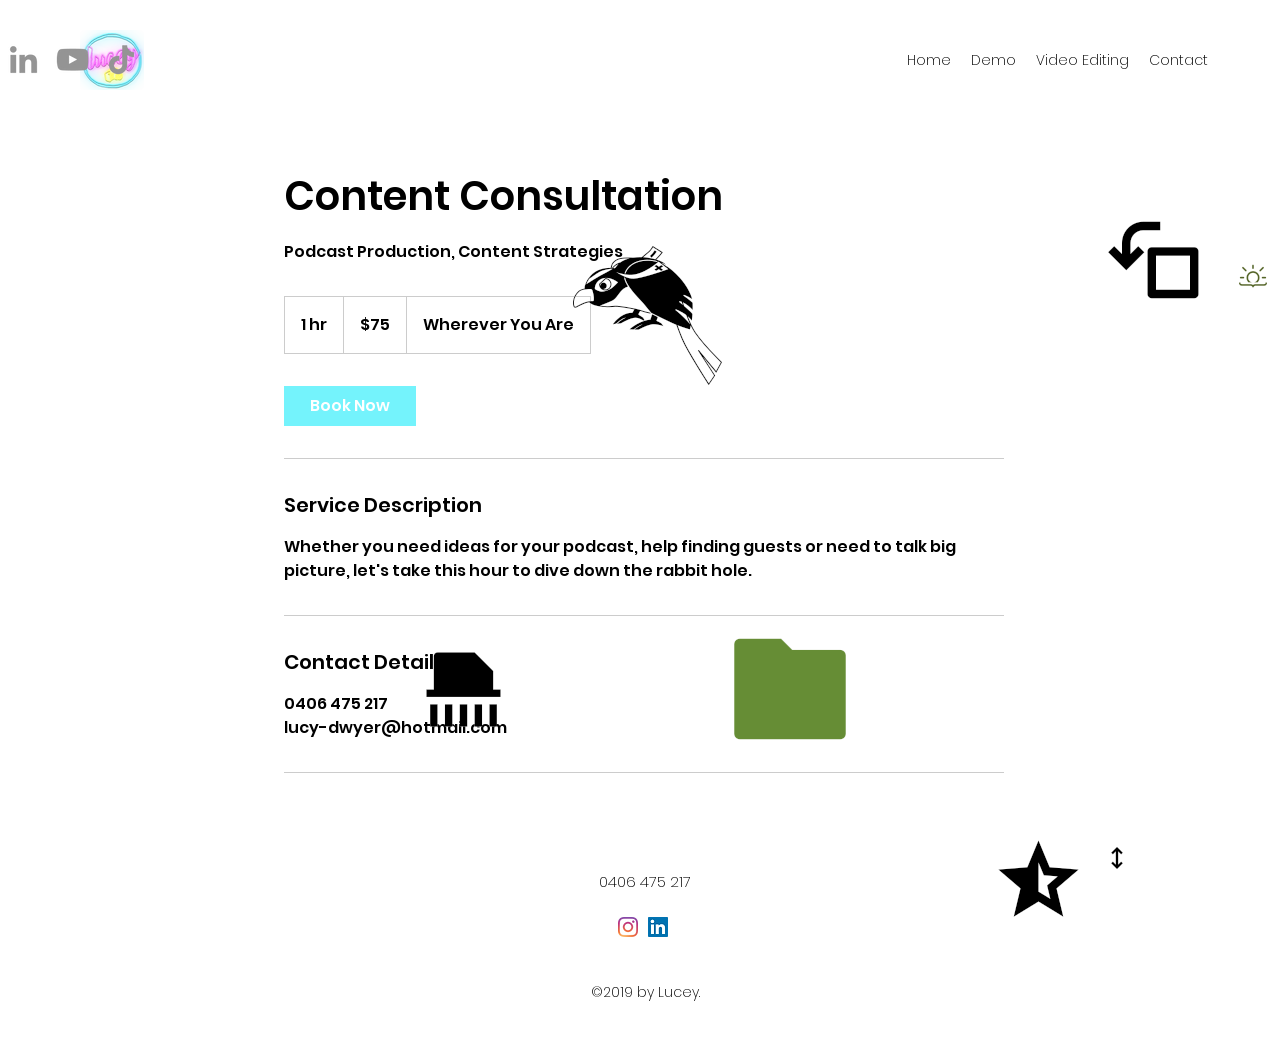 The height and width of the screenshot is (1037, 1288). I want to click on open file folder, so click(790, 689).